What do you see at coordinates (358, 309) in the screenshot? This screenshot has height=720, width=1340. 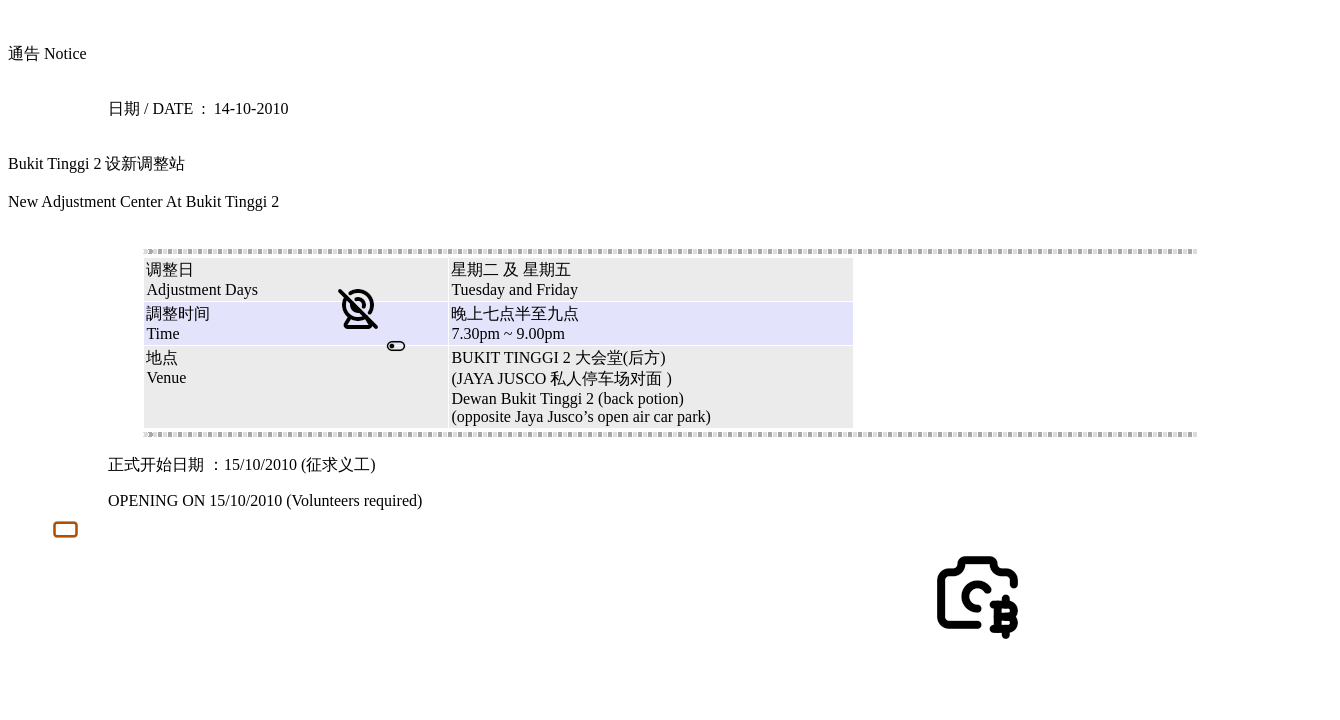 I see `disable webcam` at bounding box center [358, 309].